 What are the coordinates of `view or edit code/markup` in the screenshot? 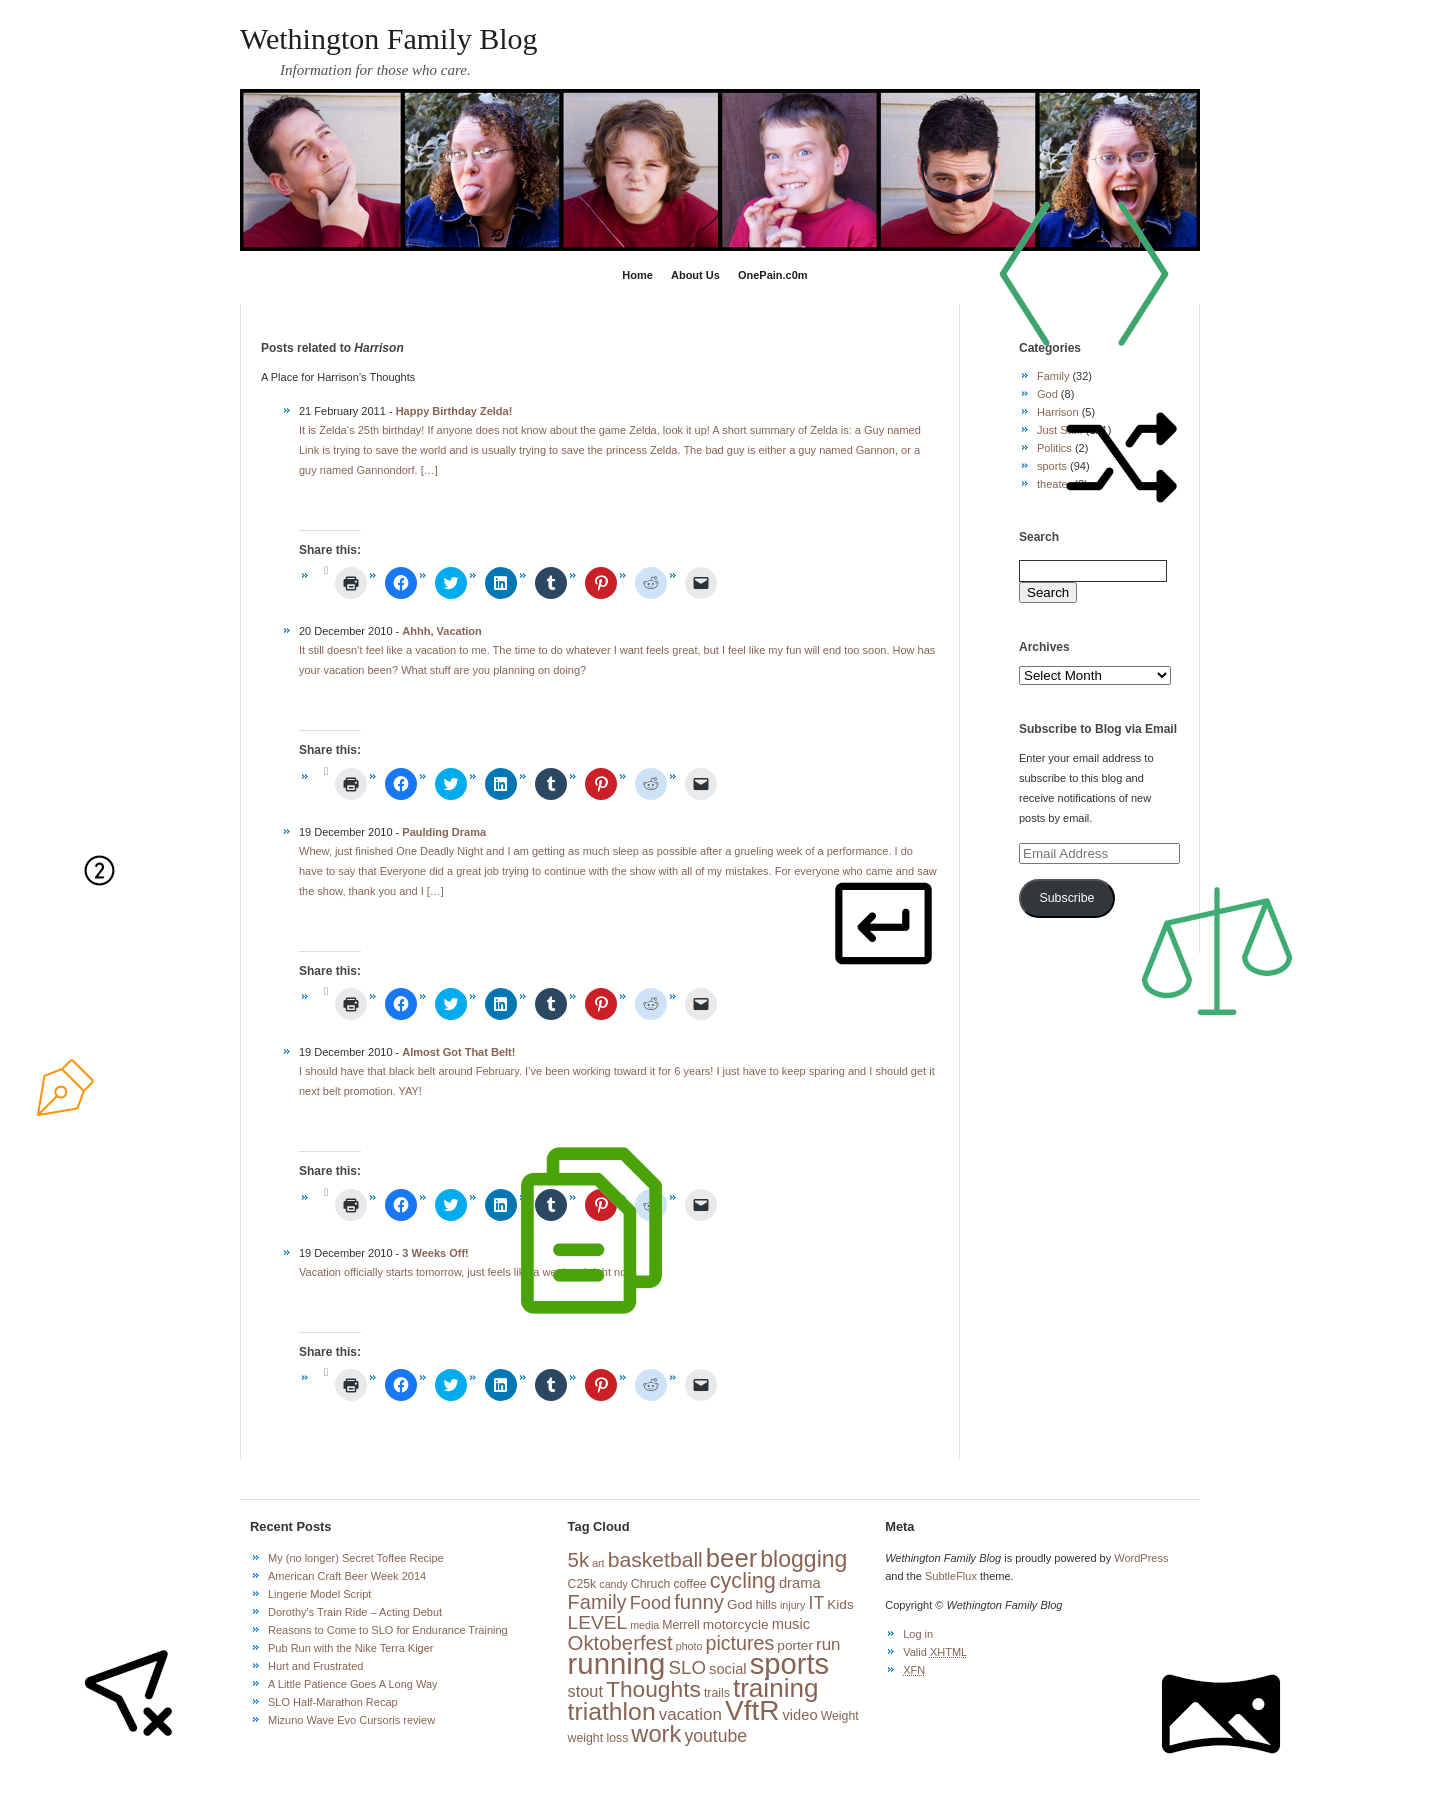 It's located at (1084, 274).